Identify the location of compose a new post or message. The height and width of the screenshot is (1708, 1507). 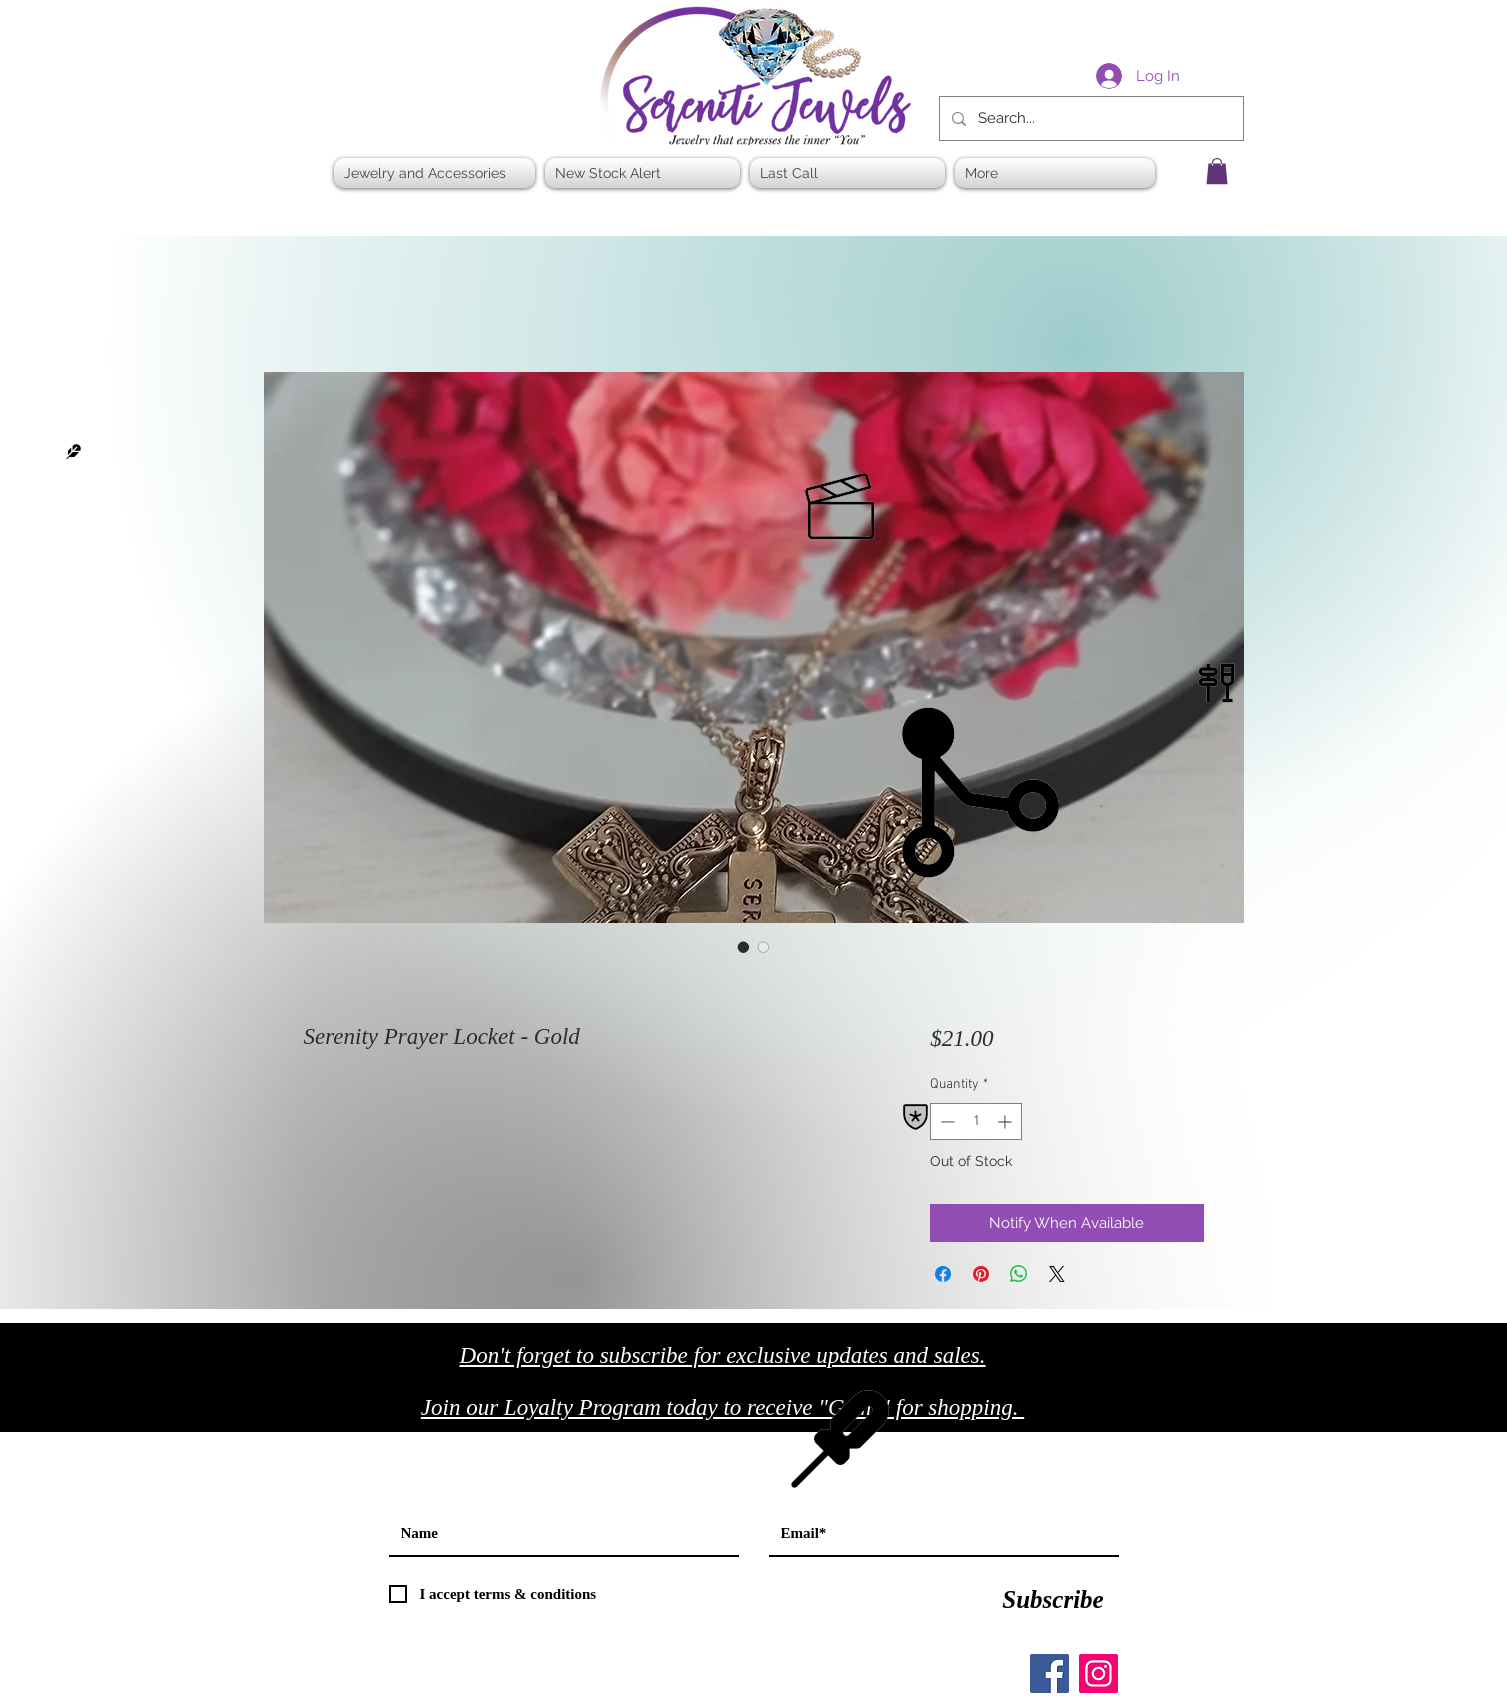
(73, 452).